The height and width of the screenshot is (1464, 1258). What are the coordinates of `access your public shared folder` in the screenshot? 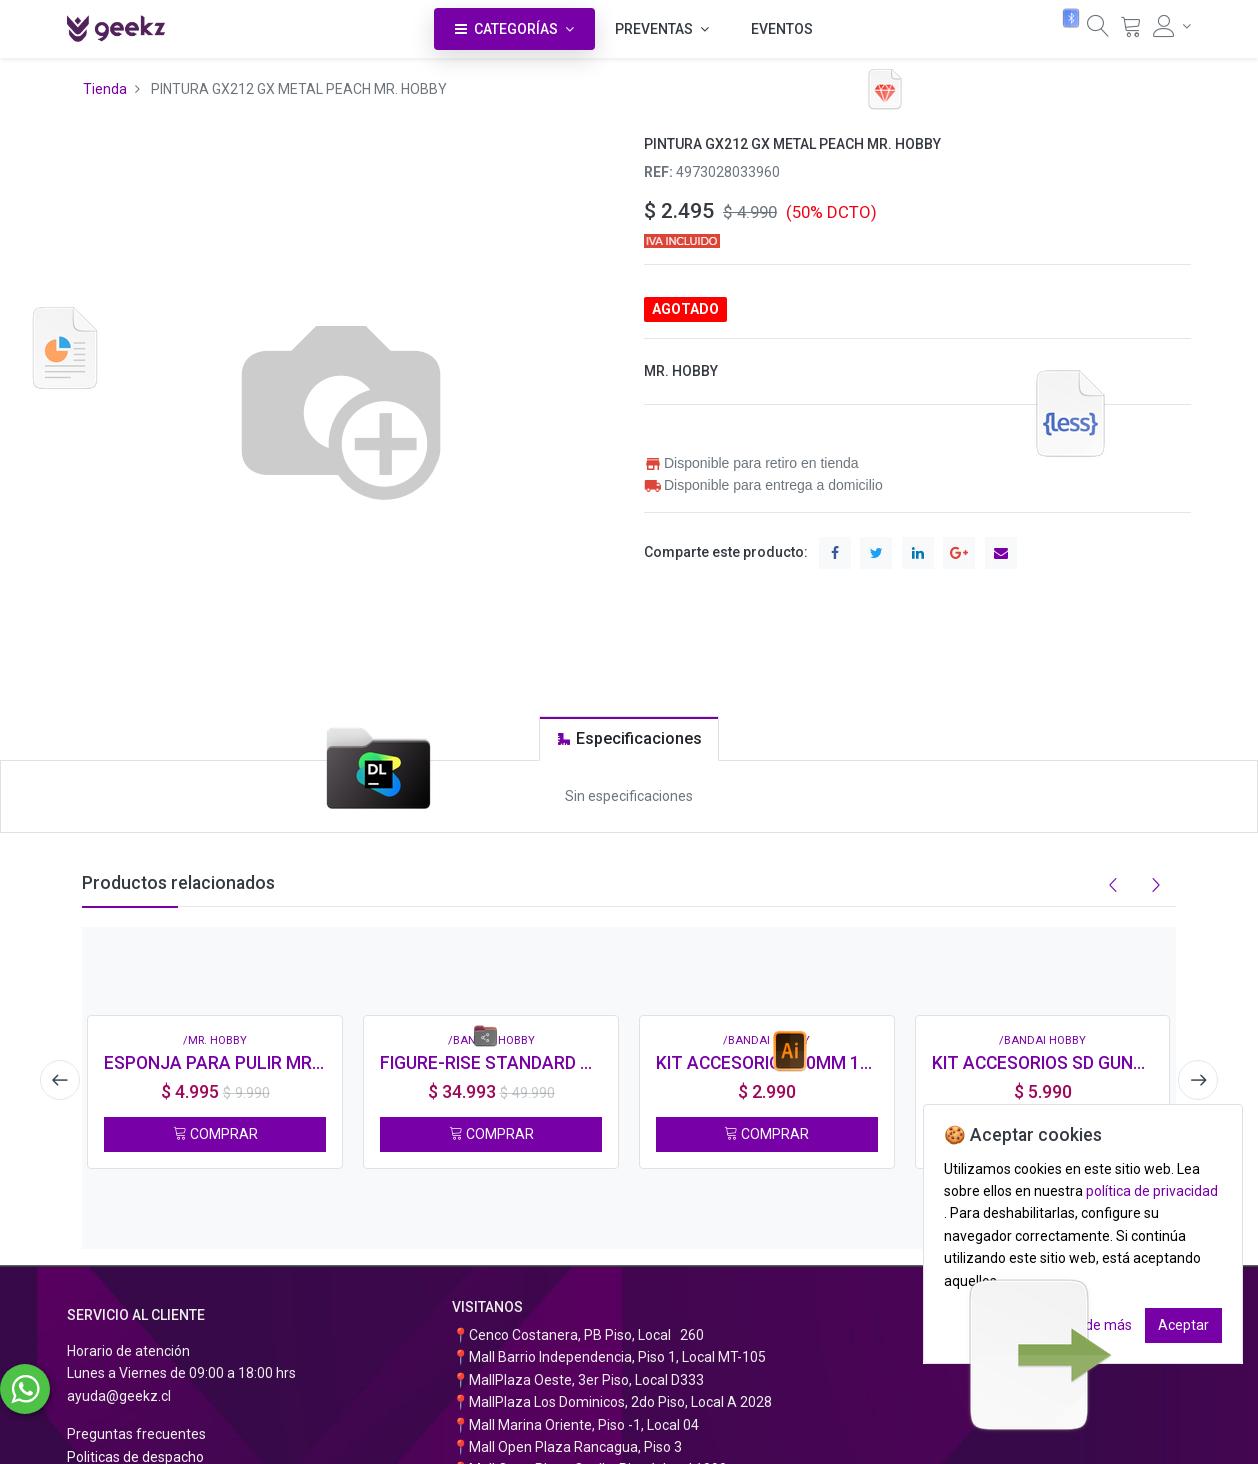 It's located at (485, 1035).